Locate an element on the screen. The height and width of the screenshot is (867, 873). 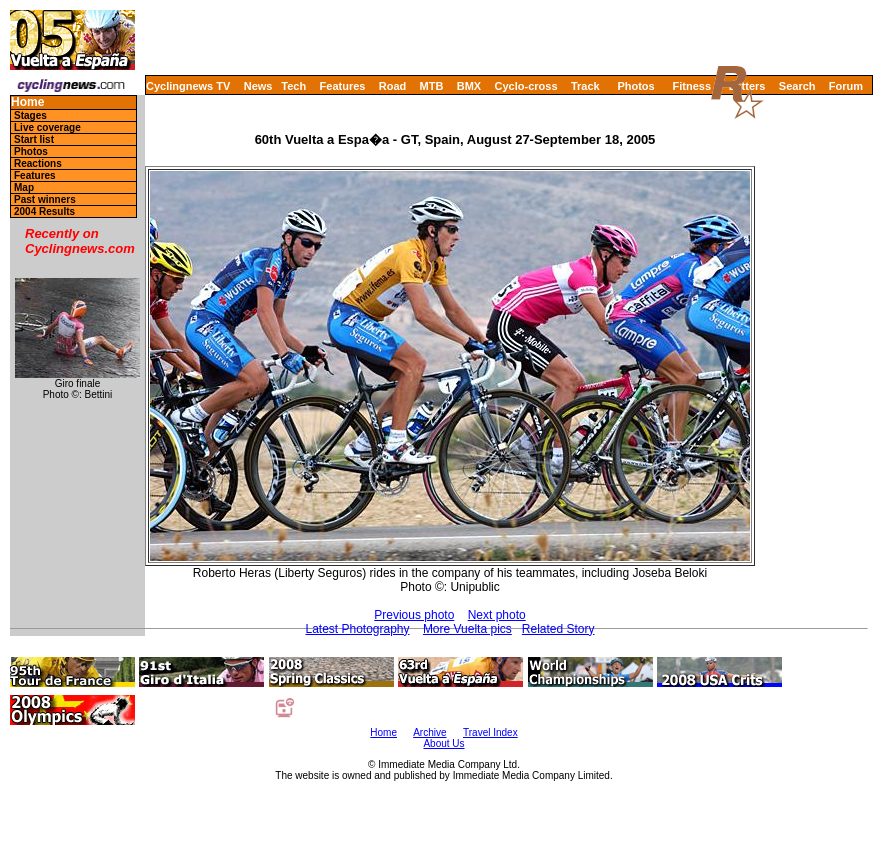
connect to onboard train wifi is located at coordinates (284, 708).